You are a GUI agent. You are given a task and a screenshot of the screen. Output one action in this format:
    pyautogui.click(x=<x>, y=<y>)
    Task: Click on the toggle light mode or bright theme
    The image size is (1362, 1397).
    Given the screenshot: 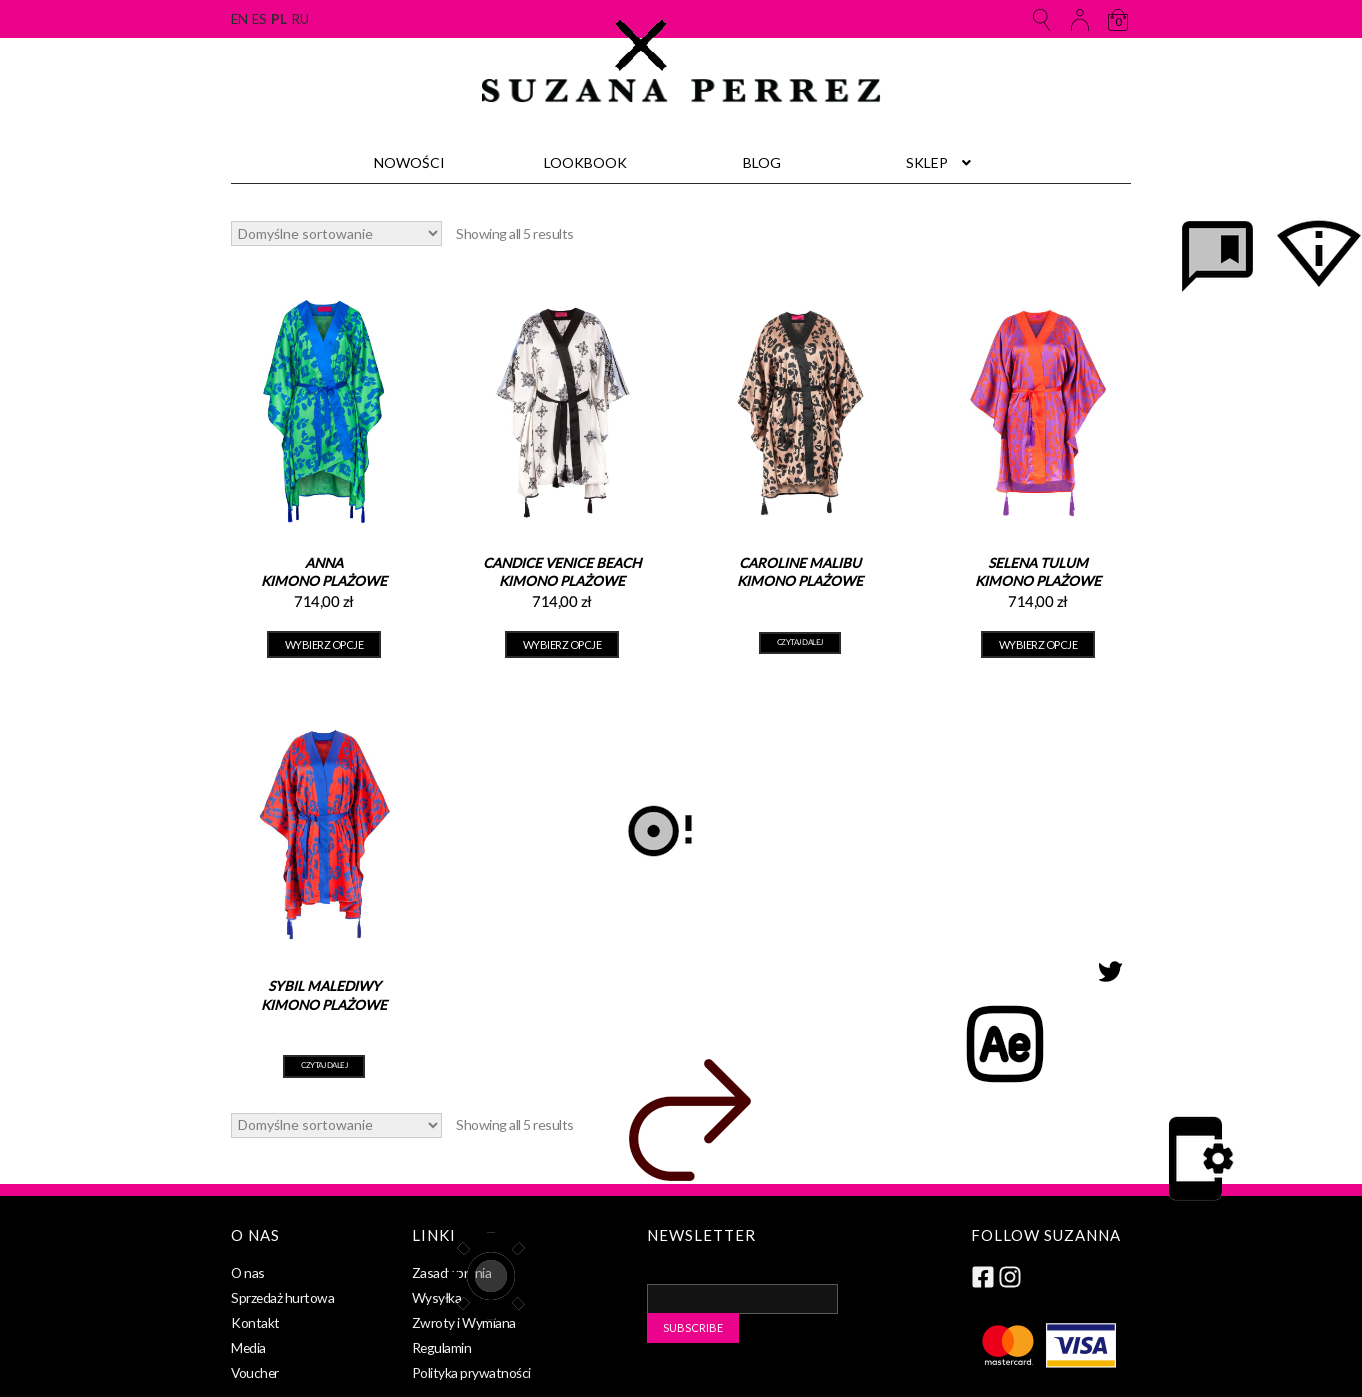 What is the action you would take?
    pyautogui.click(x=491, y=1278)
    